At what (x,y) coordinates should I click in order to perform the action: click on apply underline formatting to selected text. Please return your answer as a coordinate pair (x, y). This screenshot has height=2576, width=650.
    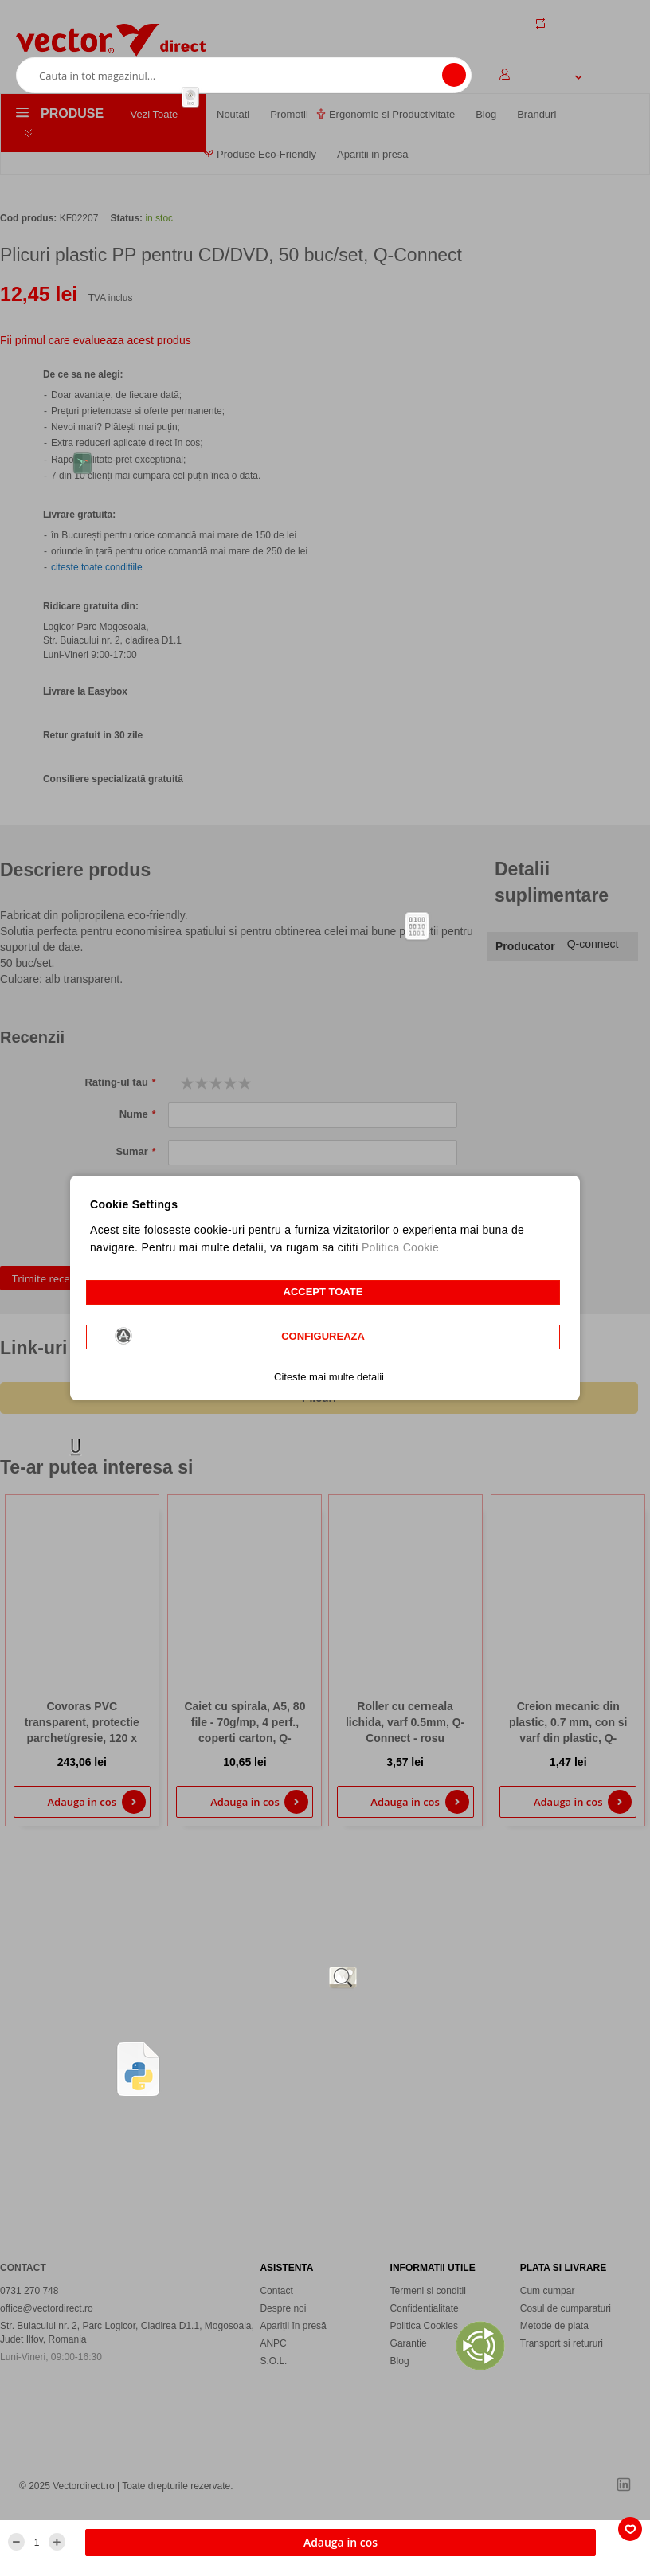
    Looking at the image, I should click on (76, 1447).